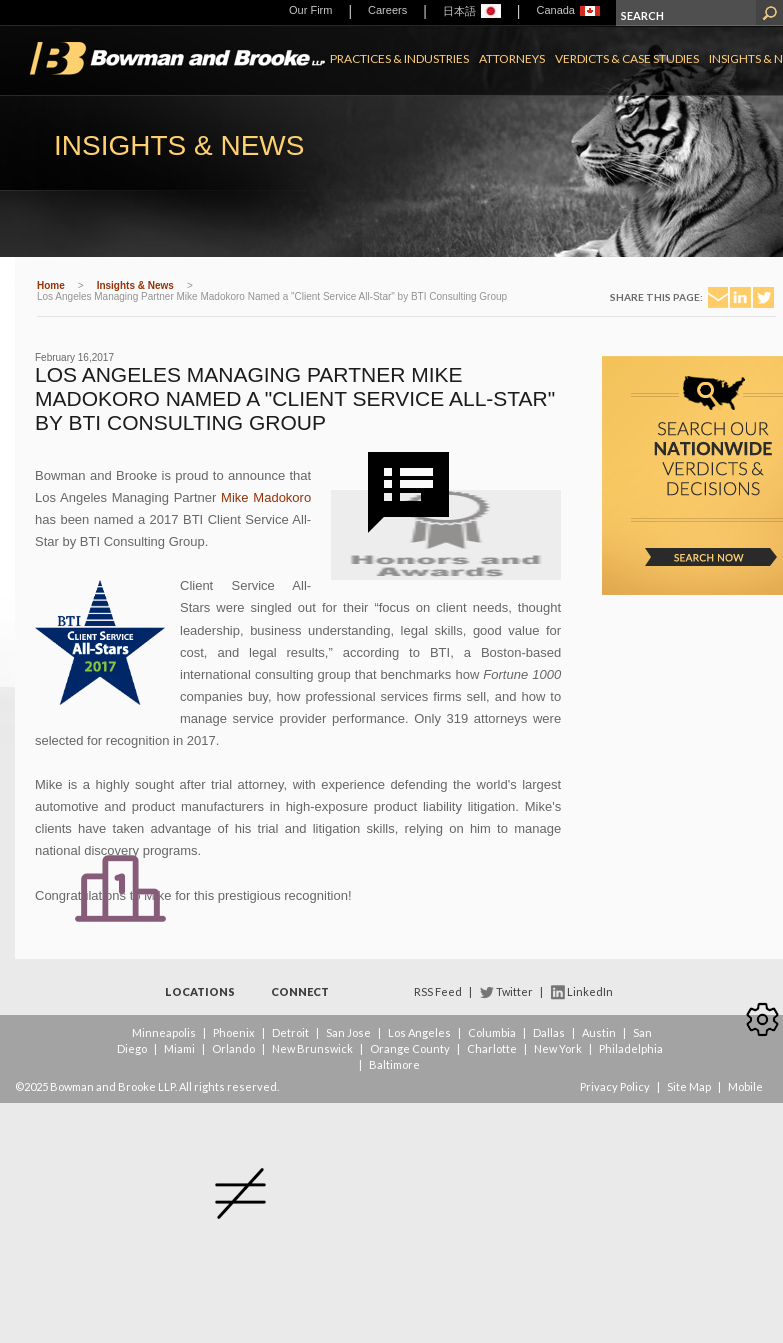  I want to click on view leaderboard rankings, so click(120, 888).